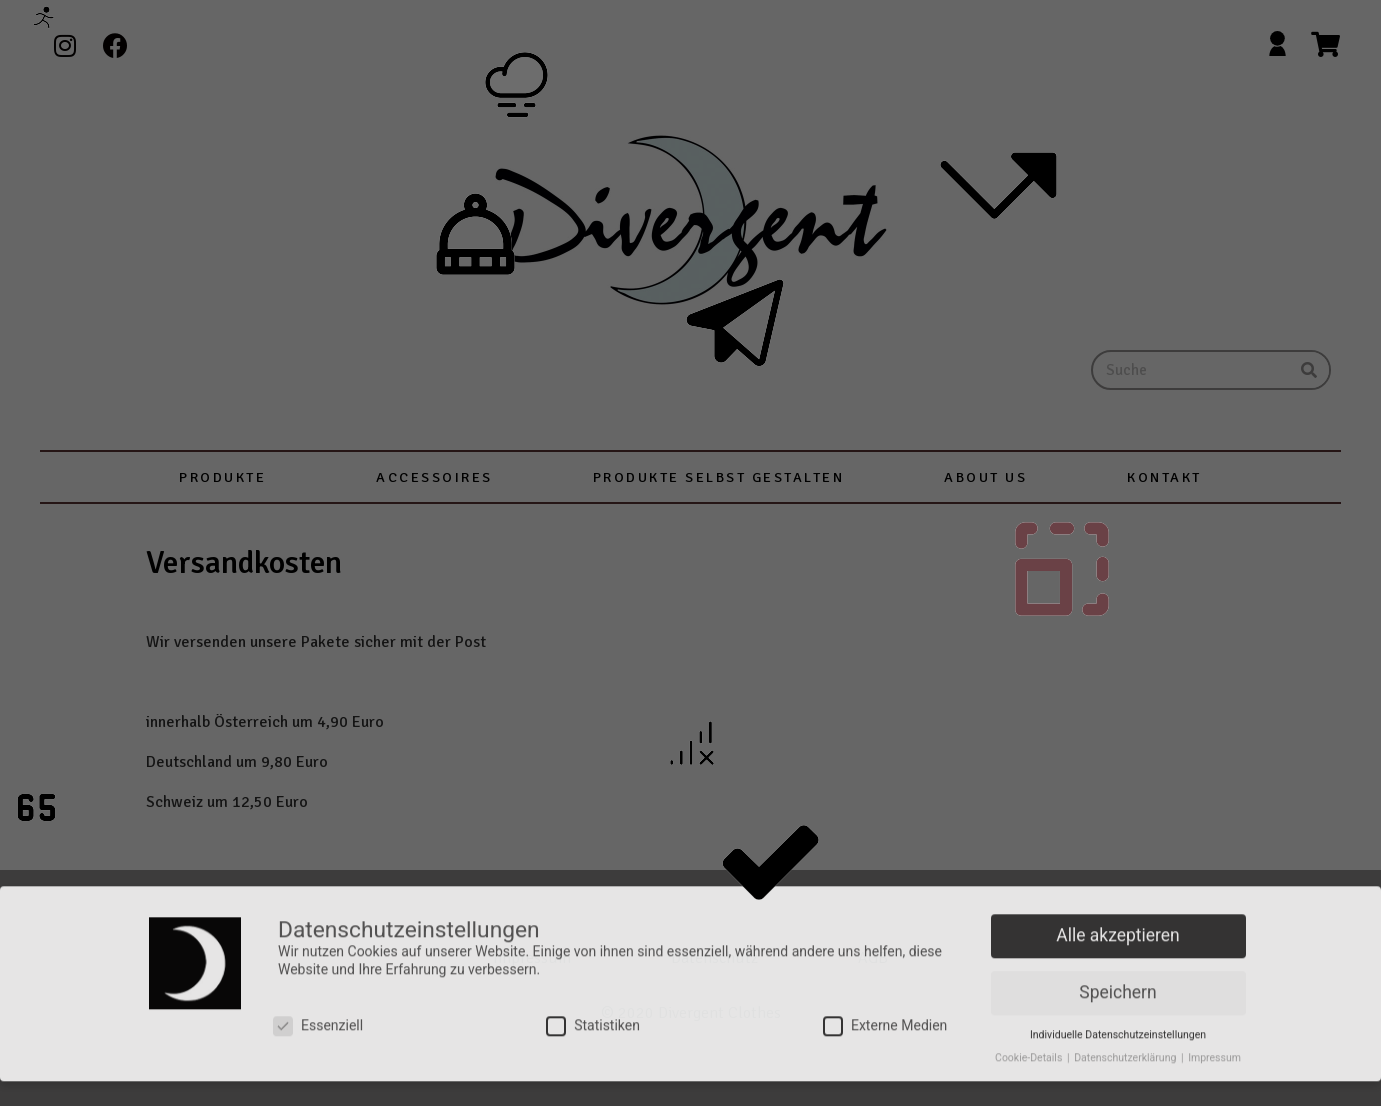 Image resolution: width=1381 pixels, height=1106 pixels. What do you see at coordinates (44, 17) in the screenshot?
I see `start a running or fitness activity` at bounding box center [44, 17].